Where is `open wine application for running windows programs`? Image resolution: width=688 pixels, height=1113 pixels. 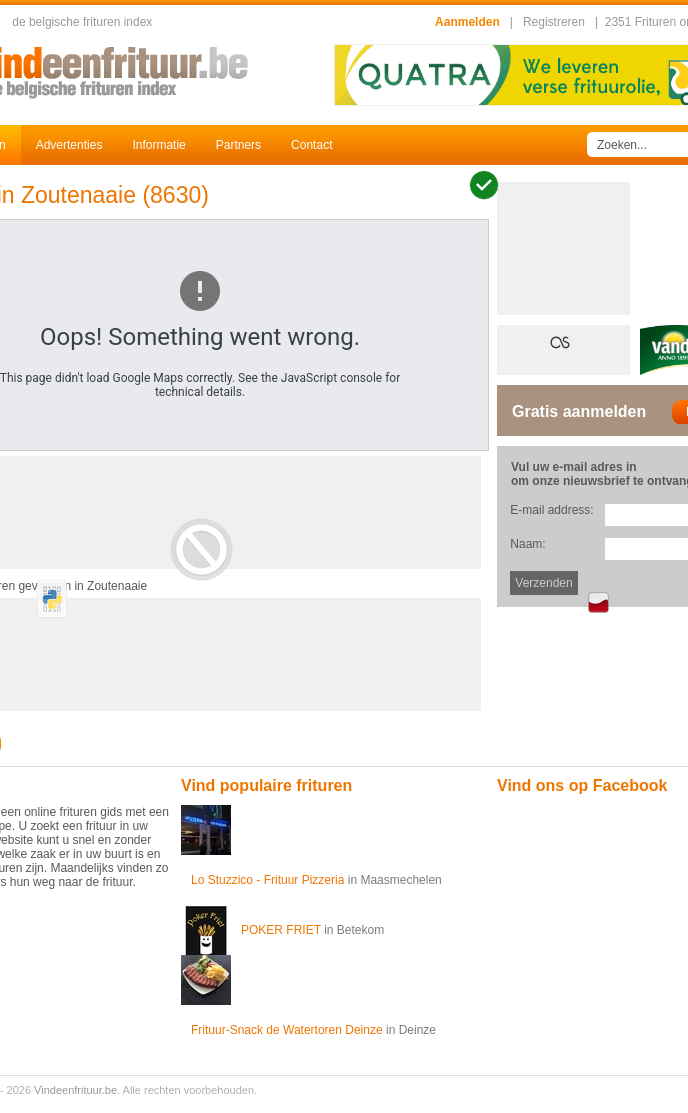 open wine application for running windows programs is located at coordinates (598, 602).